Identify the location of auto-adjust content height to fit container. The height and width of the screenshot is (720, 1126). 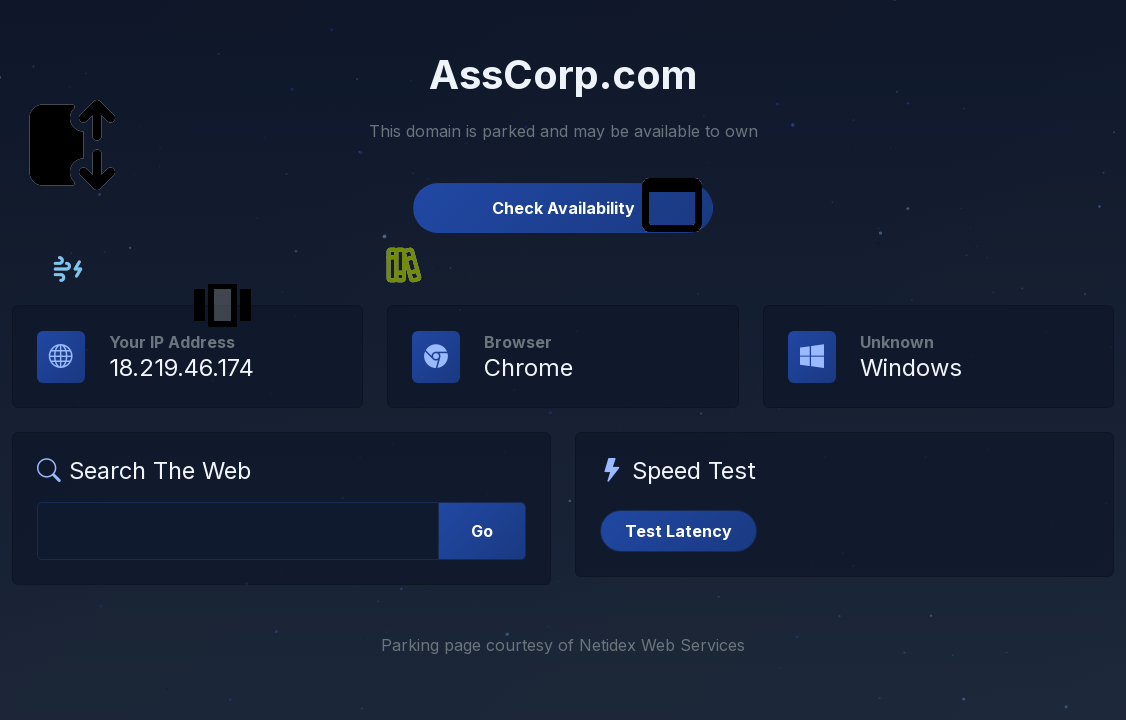
(70, 145).